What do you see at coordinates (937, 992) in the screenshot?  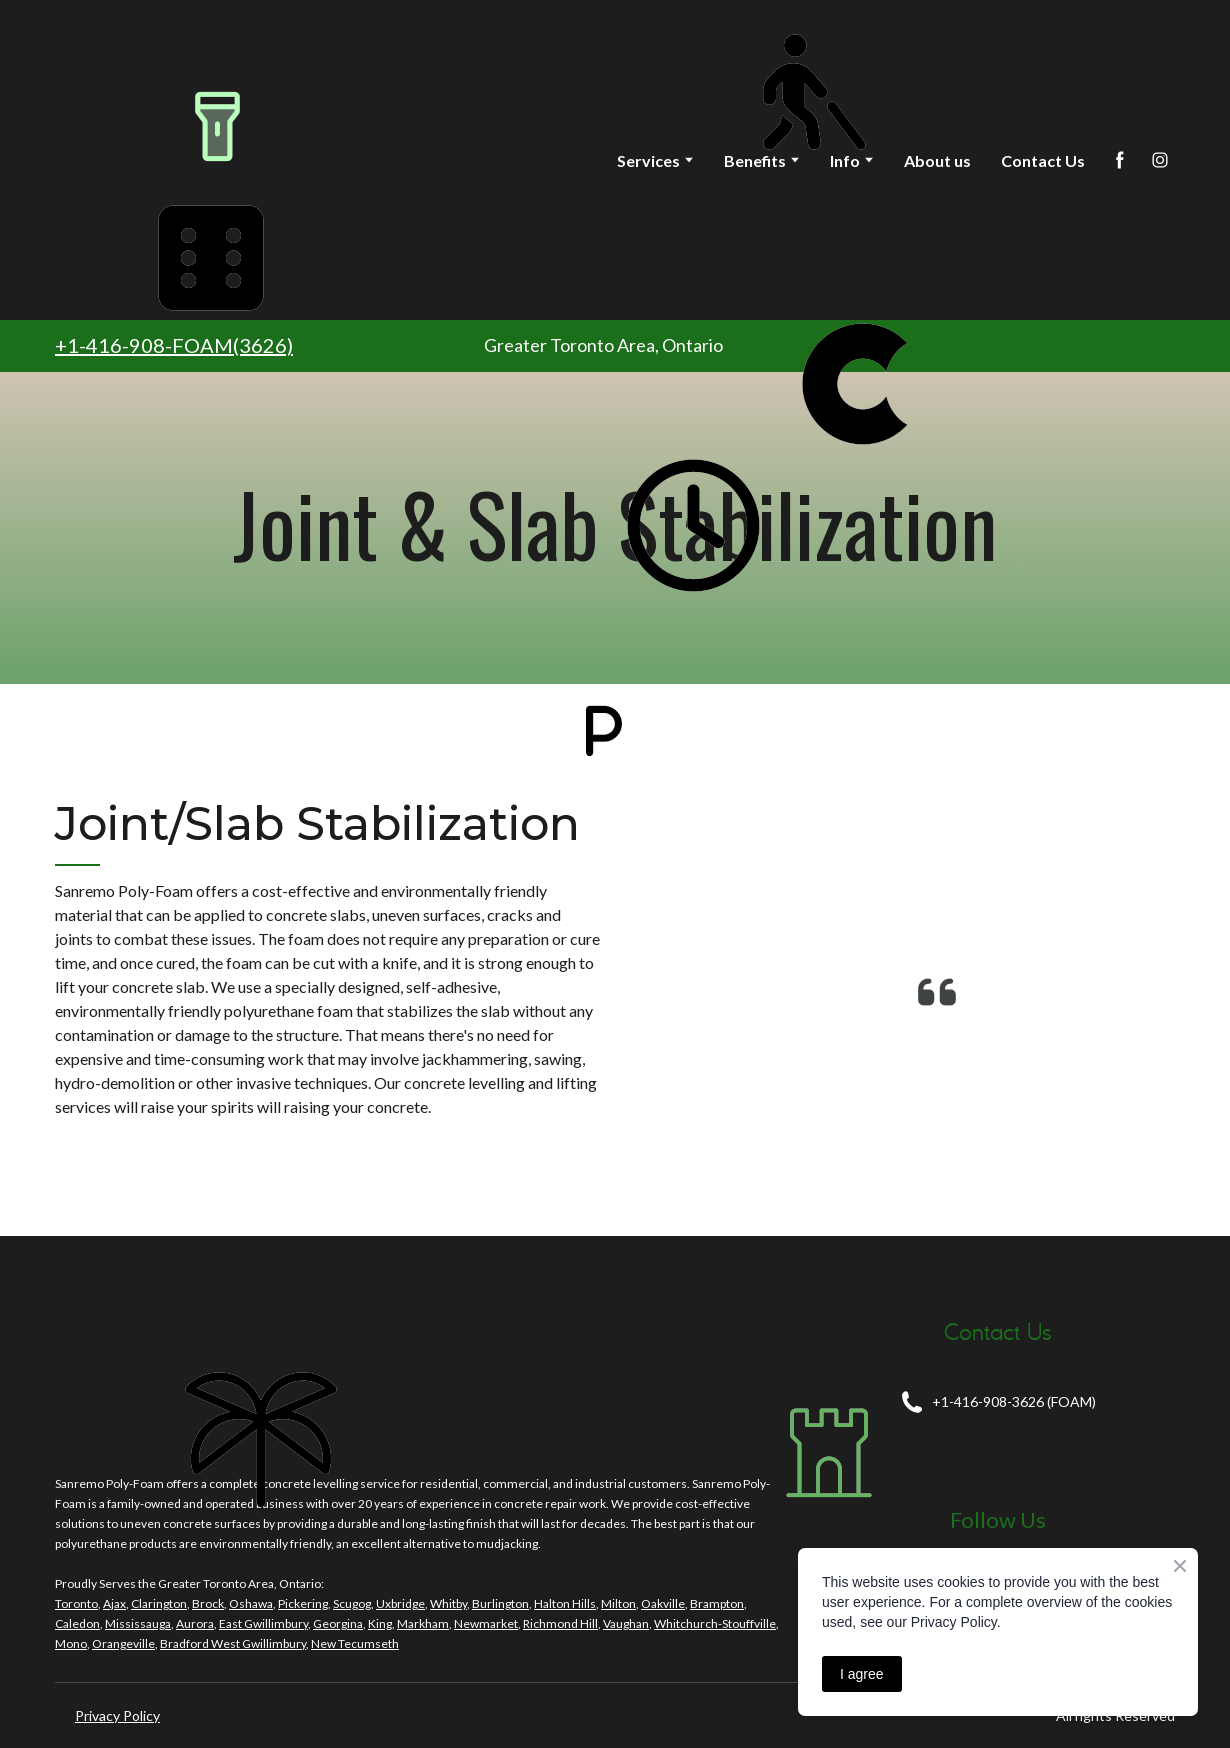 I see `insert a block quote` at bounding box center [937, 992].